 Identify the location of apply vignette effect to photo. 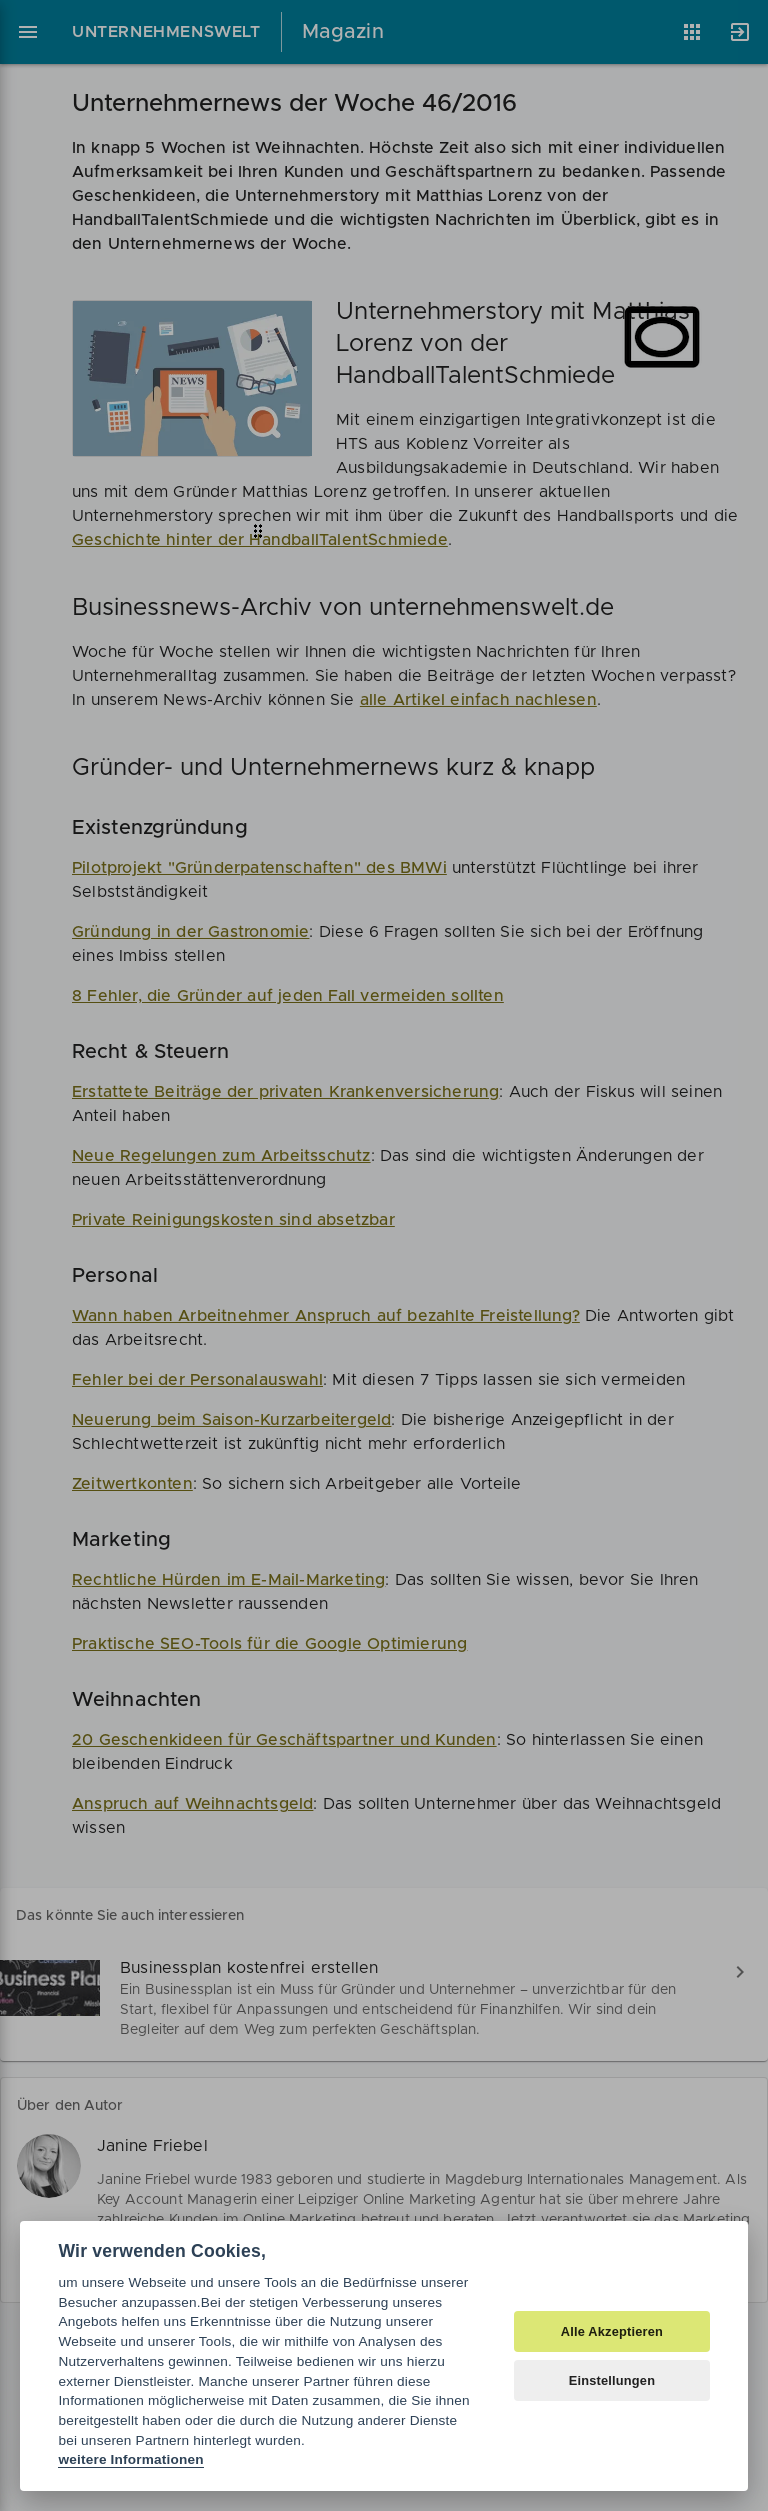
(662, 337).